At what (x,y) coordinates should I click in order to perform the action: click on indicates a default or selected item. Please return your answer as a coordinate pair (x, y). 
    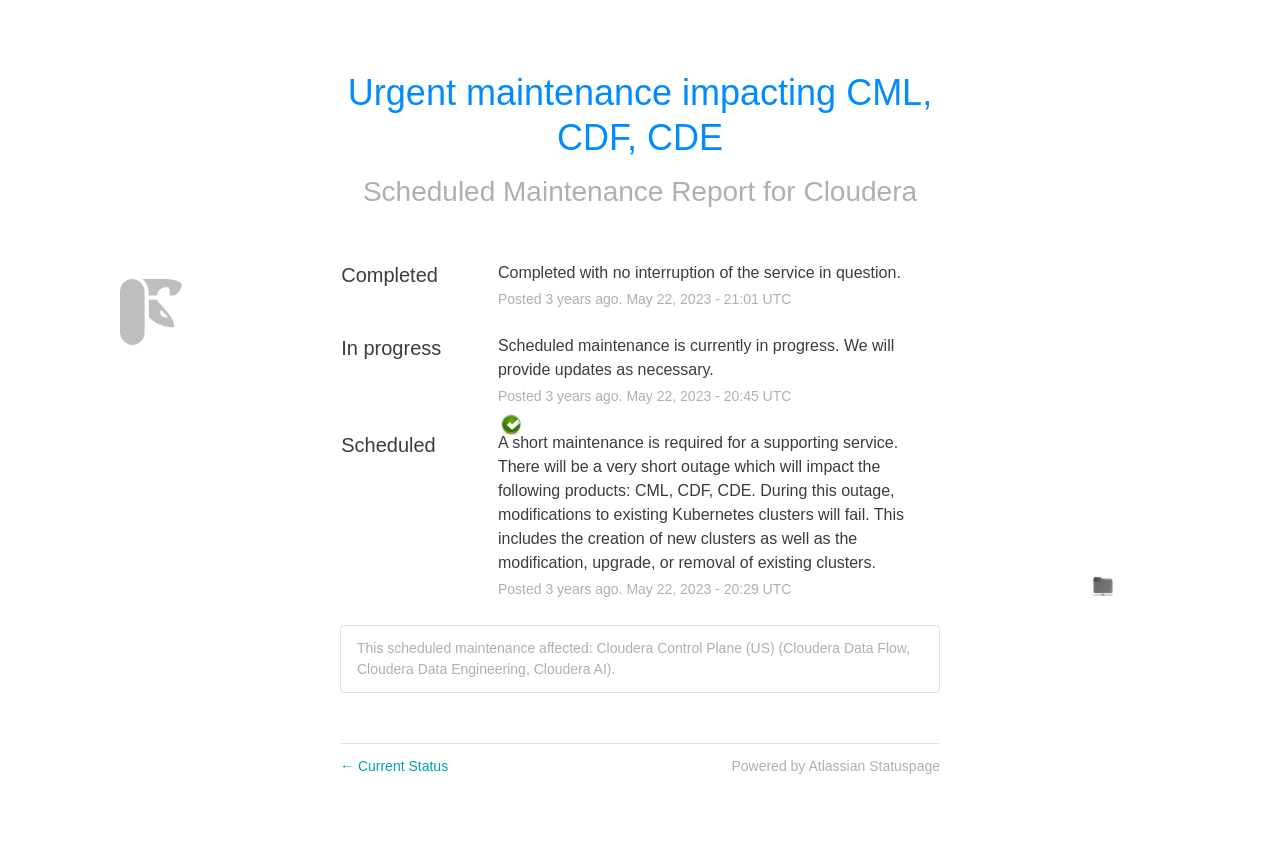
    Looking at the image, I should click on (511, 424).